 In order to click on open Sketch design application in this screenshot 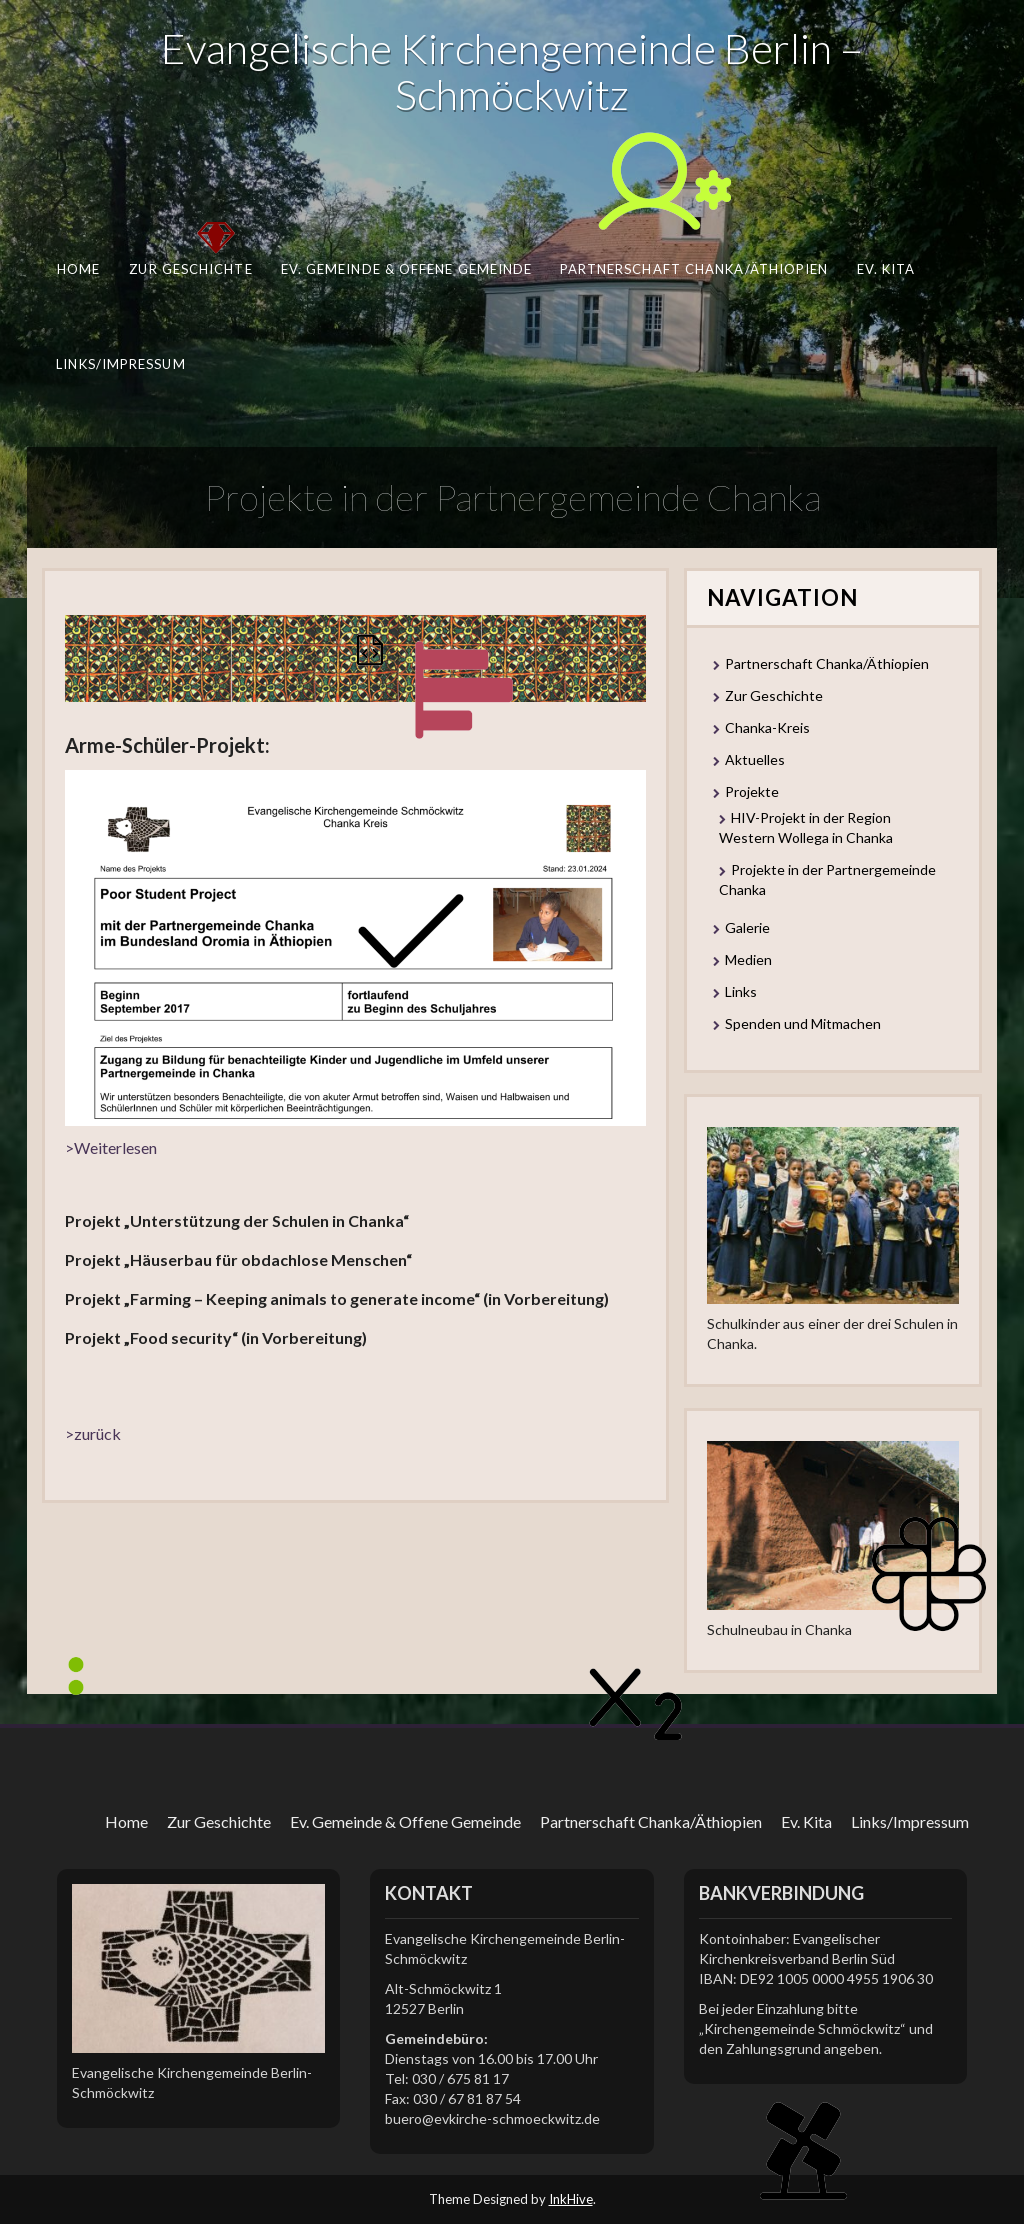, I will do `click(216, 237)`.